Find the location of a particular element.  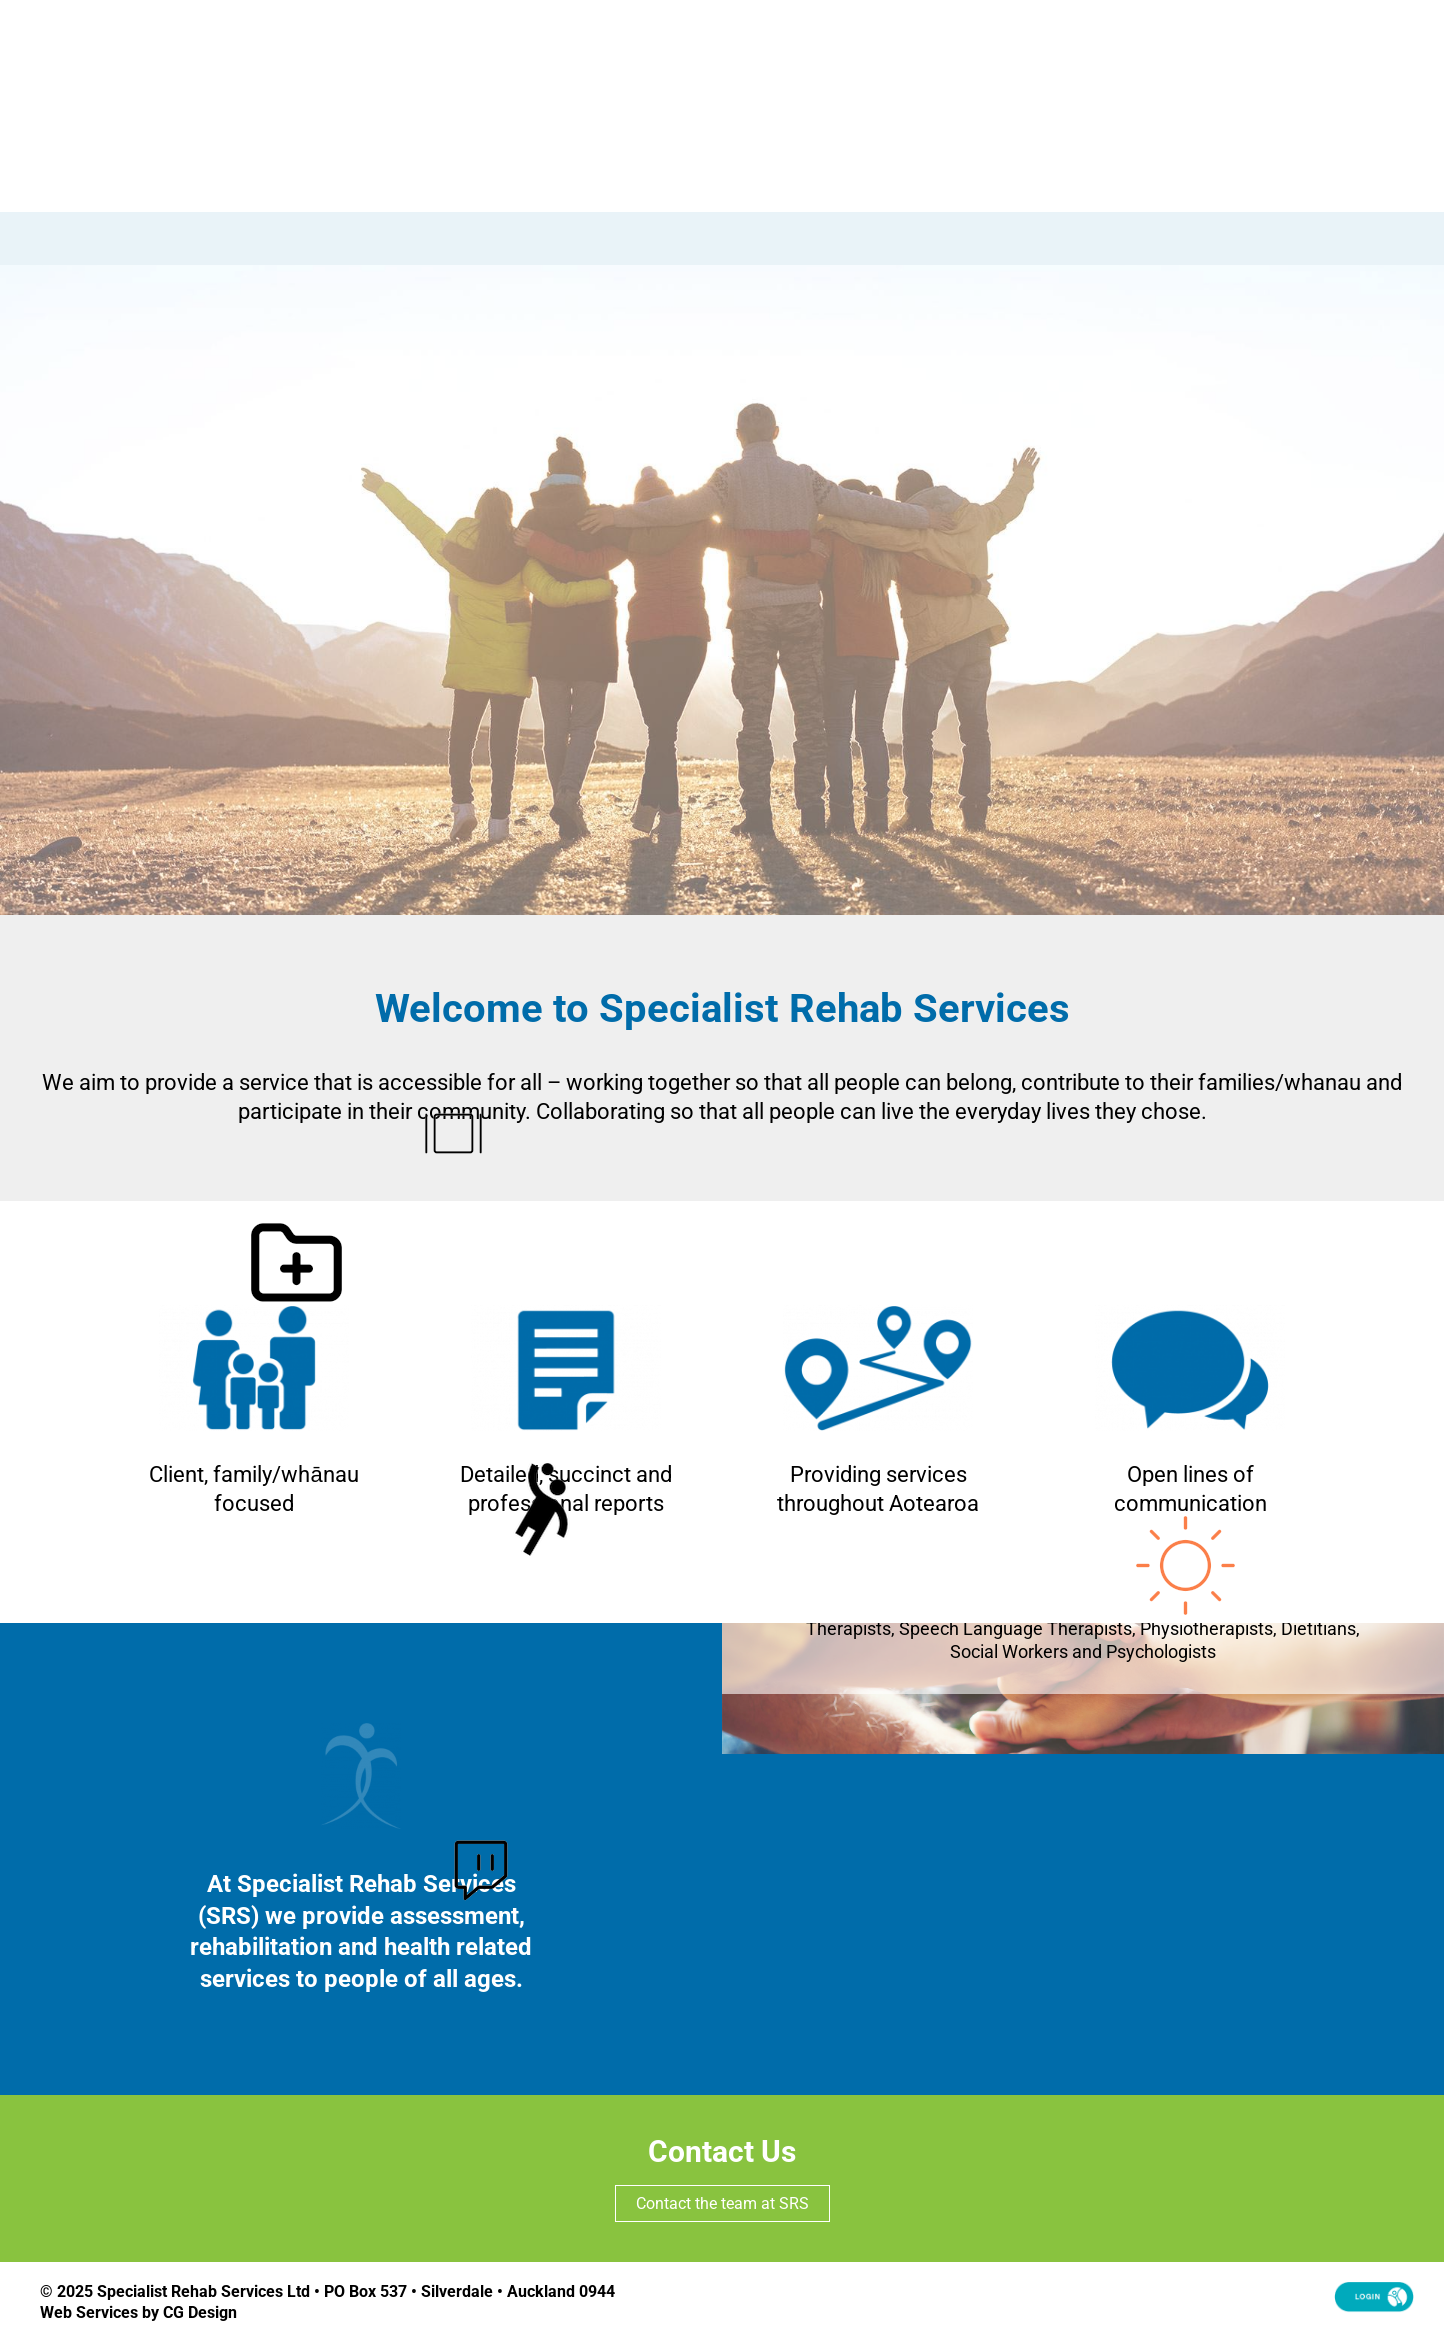

create a new folder is located at coordinates (296, 1264).